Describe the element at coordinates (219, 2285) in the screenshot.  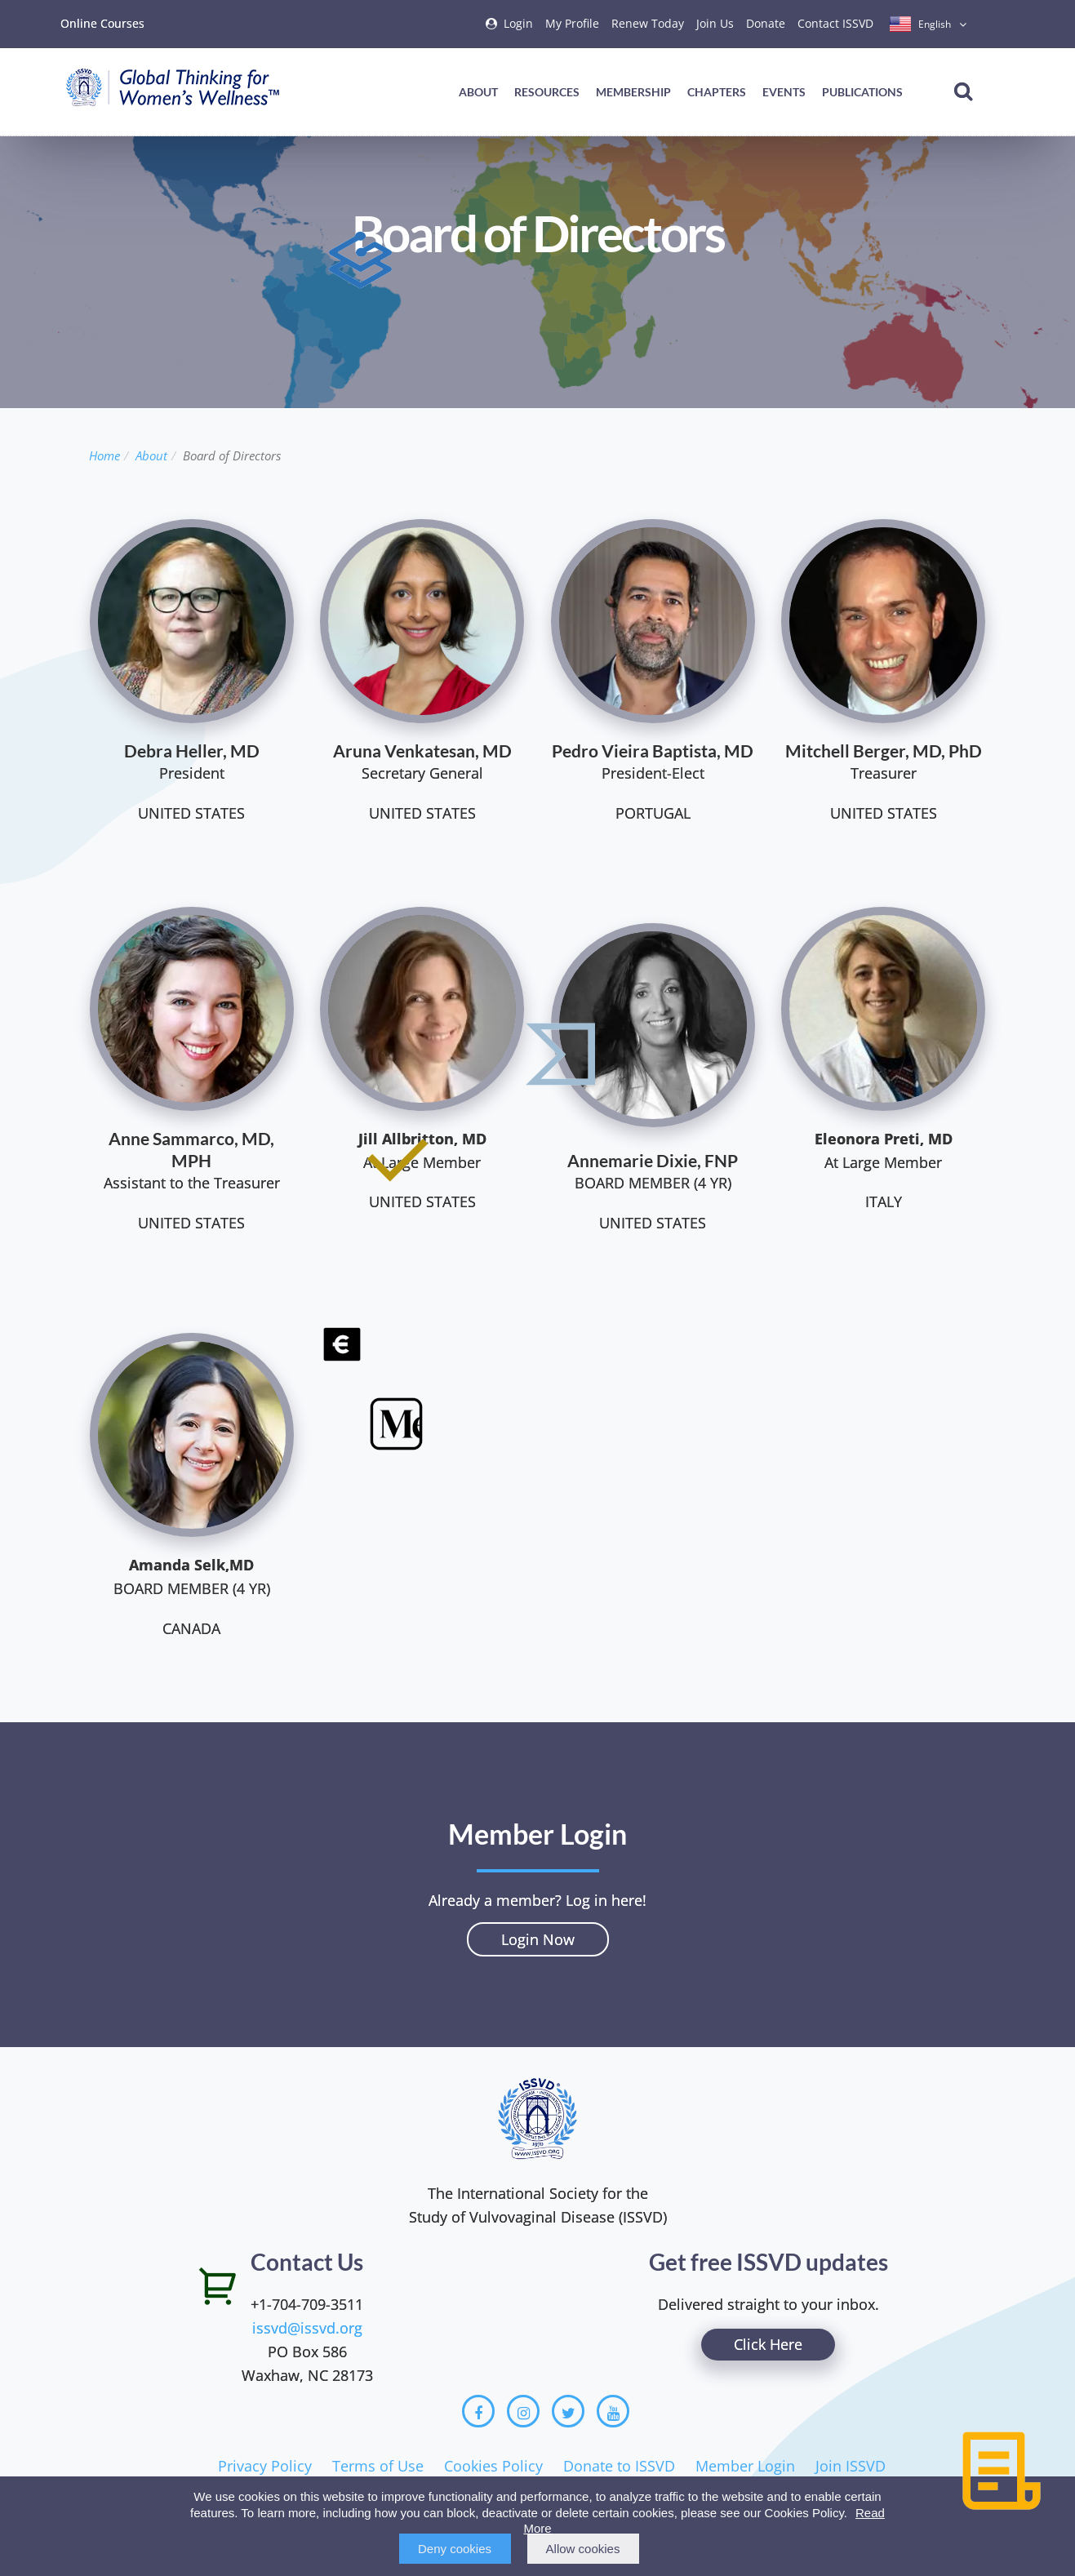
I see `view your shopping cart` at that location.